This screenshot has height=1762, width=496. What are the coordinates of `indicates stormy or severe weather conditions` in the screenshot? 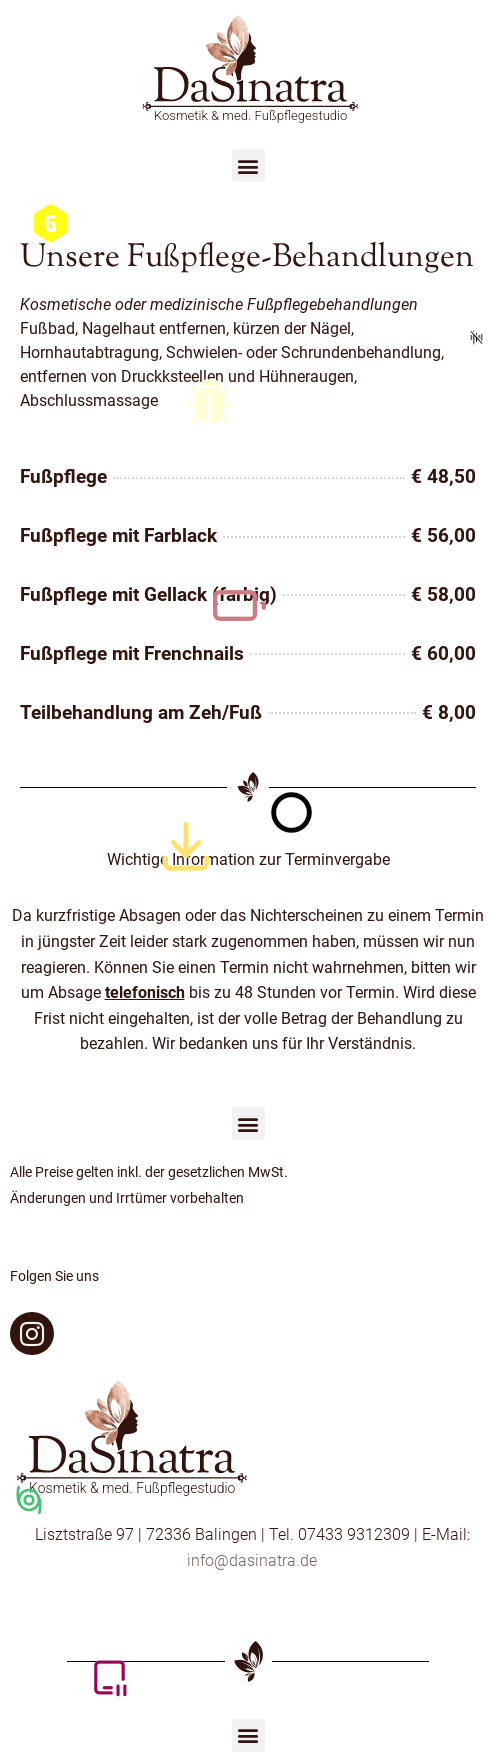 It's located at (29, 1500).